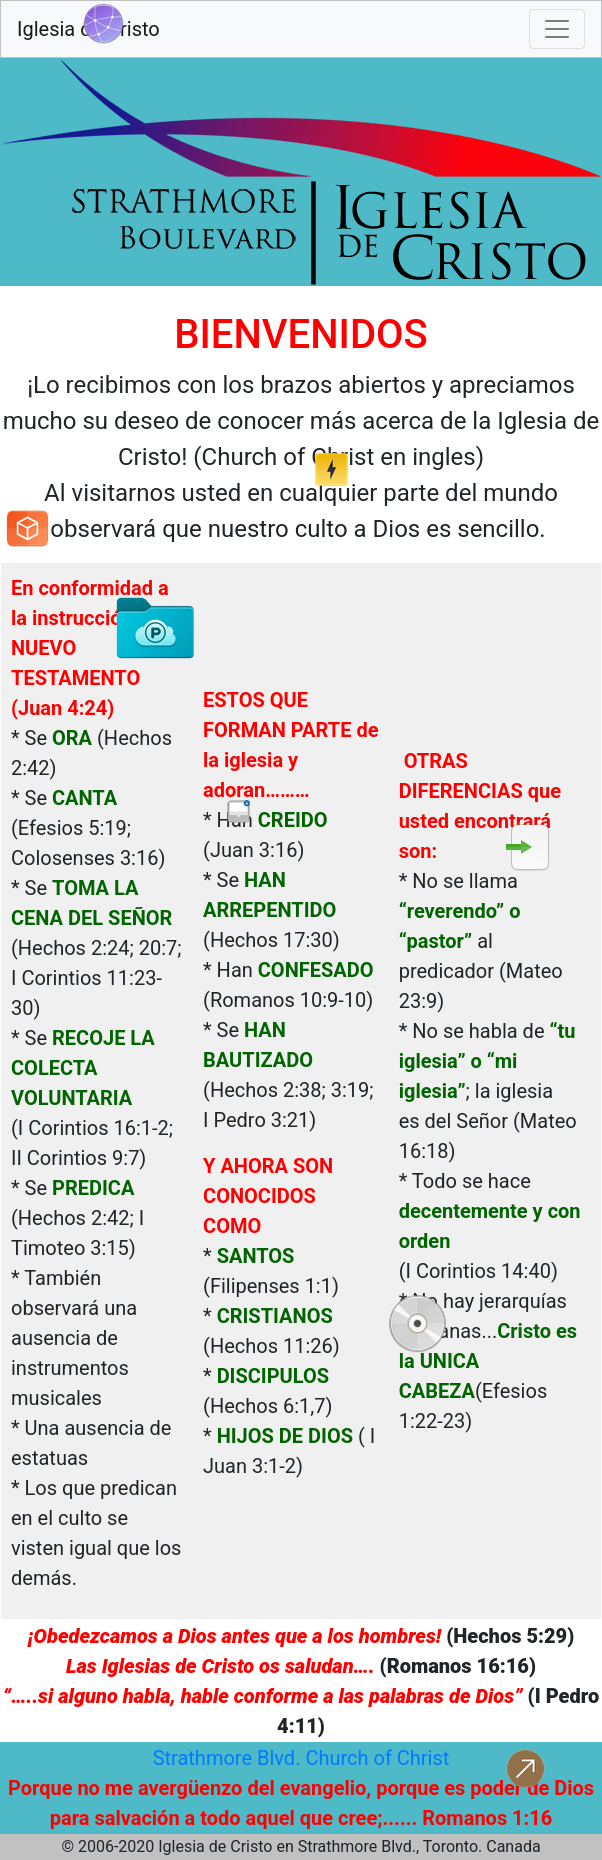 This screenshot has width=602, height=1860. Describe the element at coordinates (417, 1323) in the screenshot. I see `access DVD-RW drive or disc` at that location.